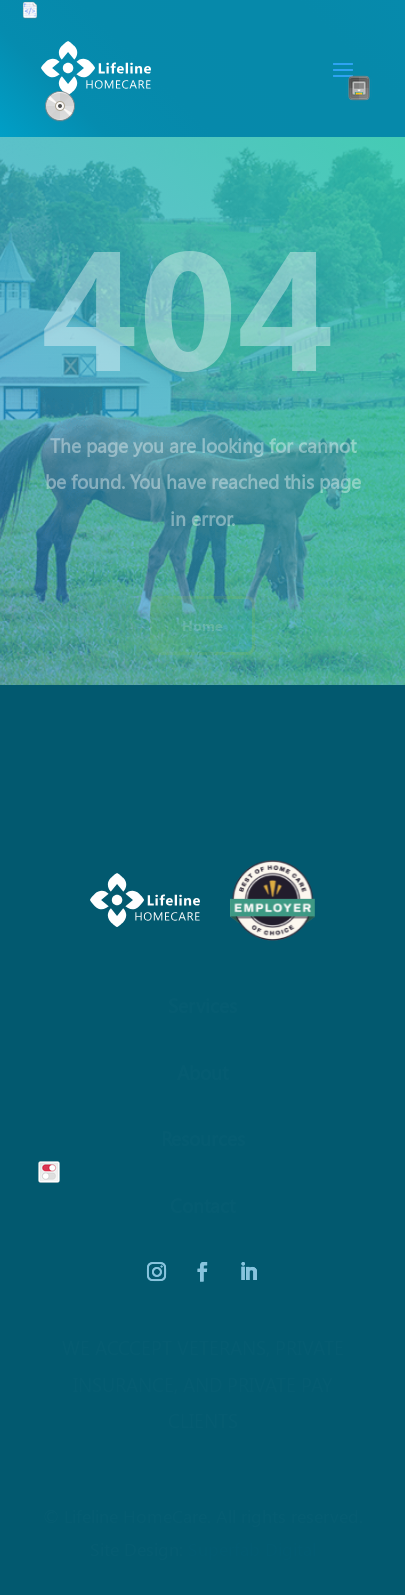 The width and height of the screenshot is (405, 1595). What do you see at coordinates (359, 88) in the screenshot?
I see `sega genesis/32x rom file` at bounding box center [359, 88].